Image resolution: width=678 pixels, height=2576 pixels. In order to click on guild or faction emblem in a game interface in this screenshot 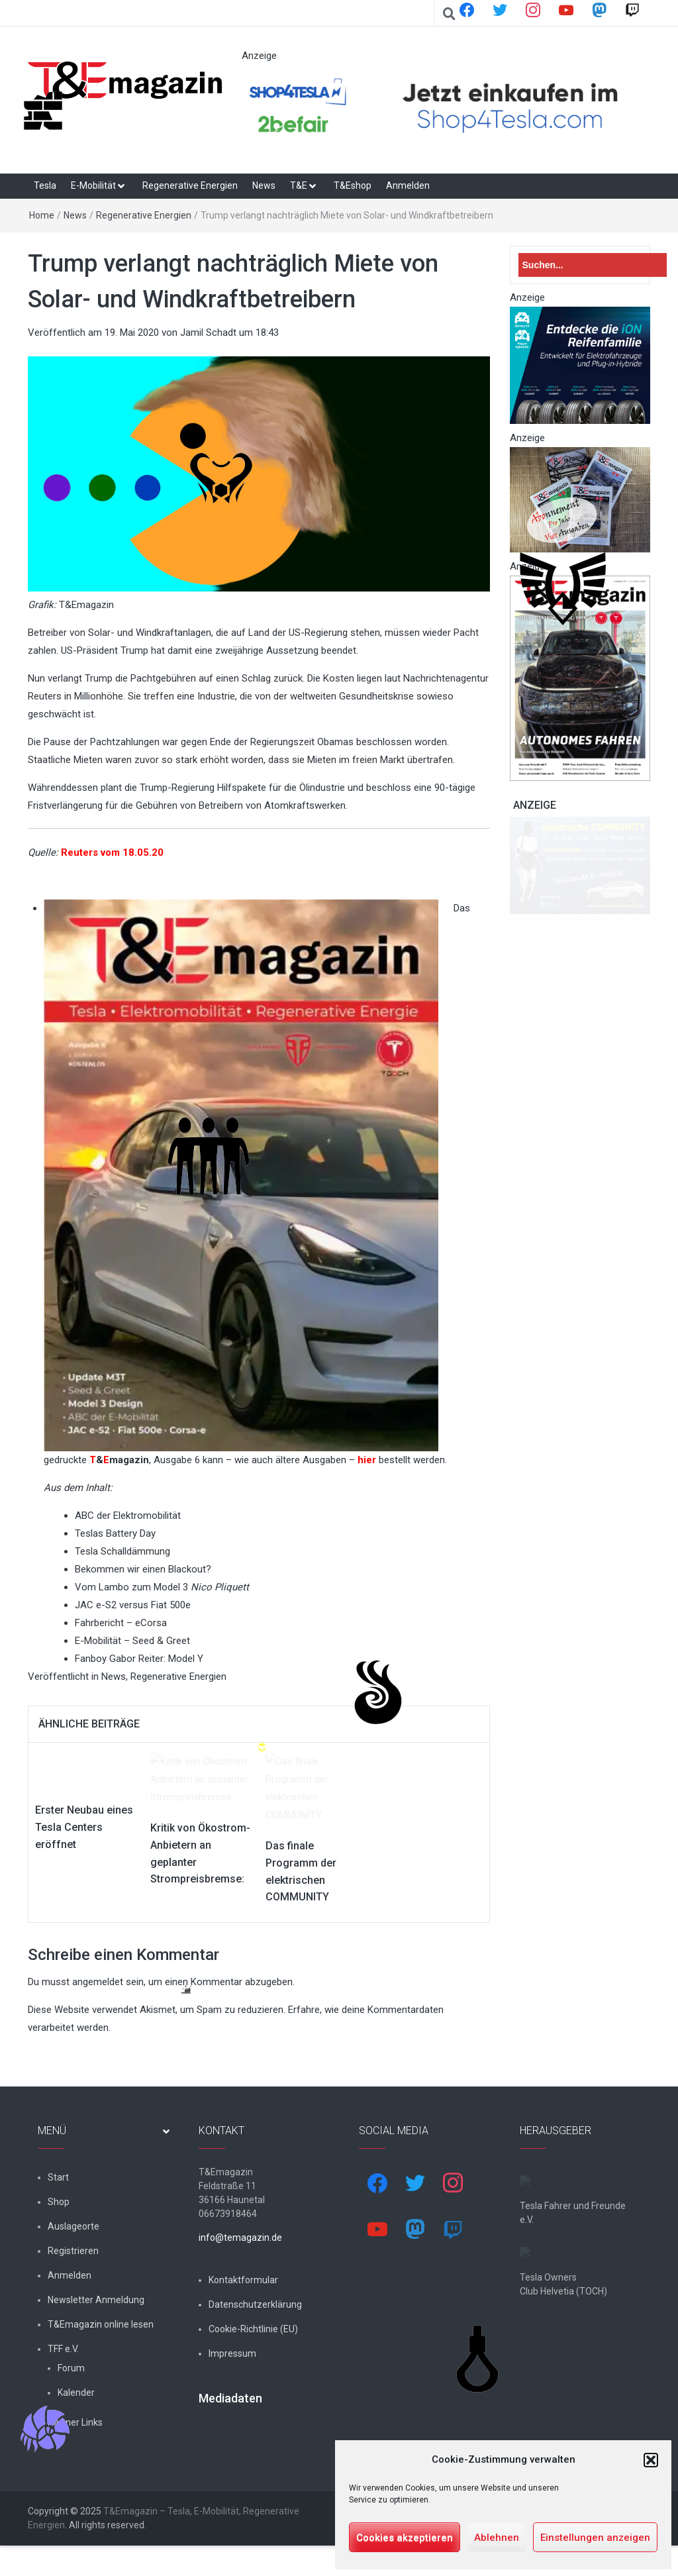, I will do `click(563, 583)`.